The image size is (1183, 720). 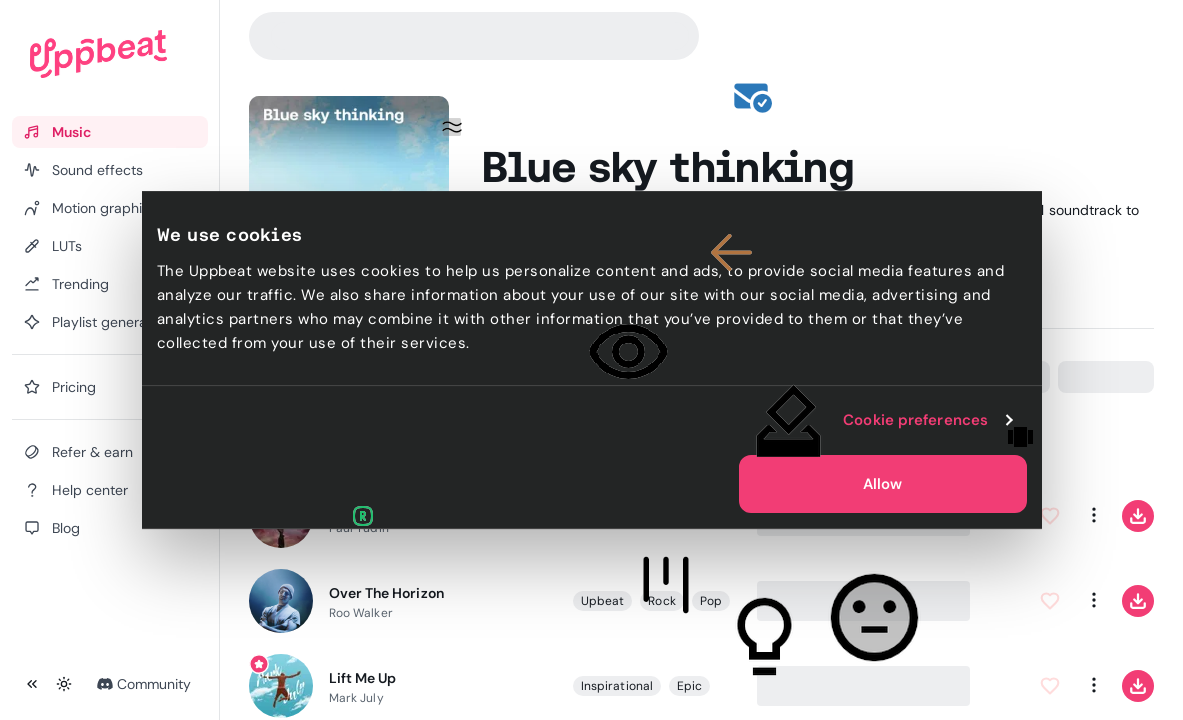 I want to click on indicates neutral feedback or rating, so click(x=874, y=617).